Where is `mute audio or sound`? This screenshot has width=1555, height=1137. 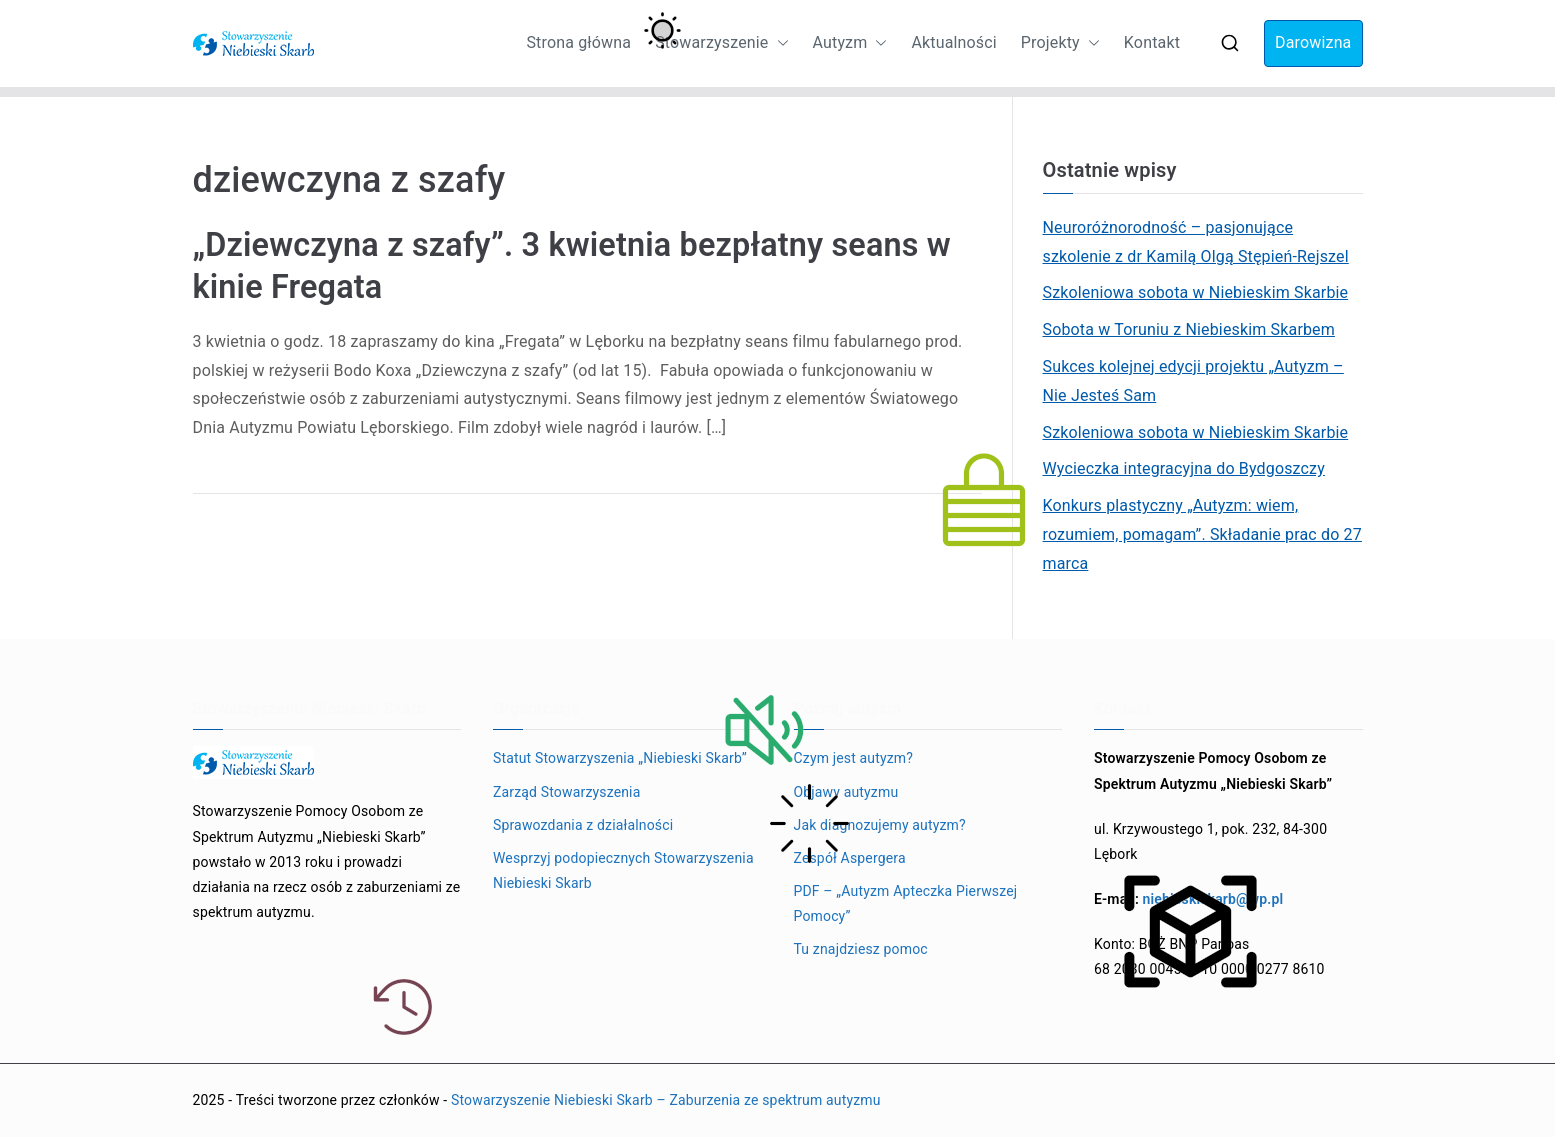 mute audio or sound is located at coordinates (763, 730).